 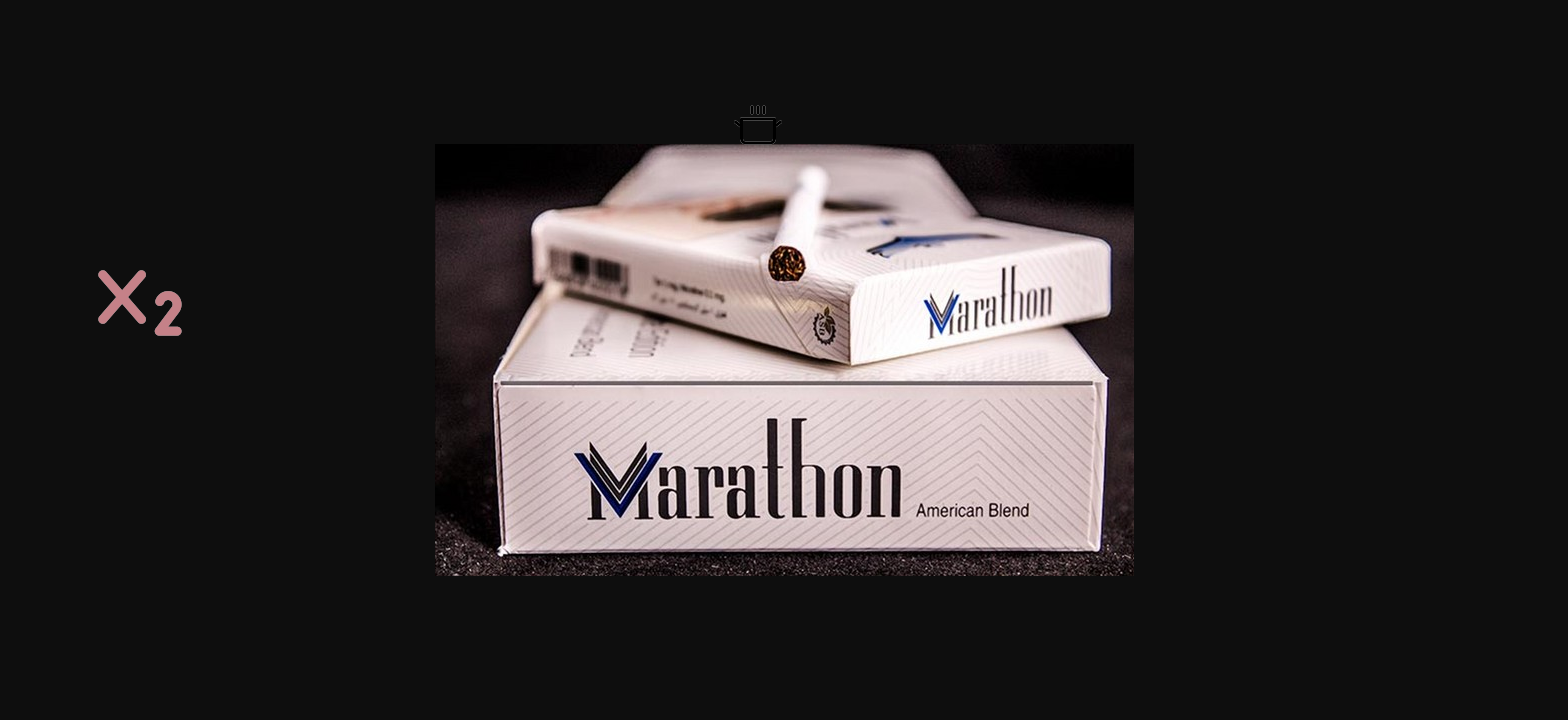 I want to click on format text as subscript, so click(x=135, y=301).